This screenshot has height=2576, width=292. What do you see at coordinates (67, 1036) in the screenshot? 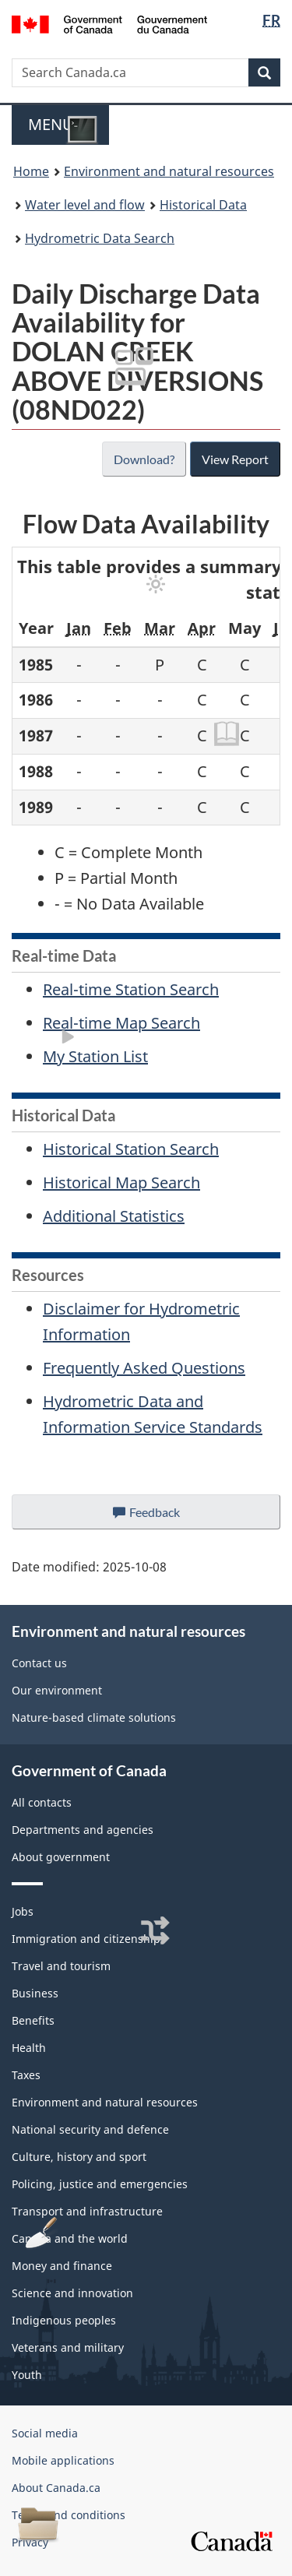
I see `start media playback` at bounding box center [67, 1036].